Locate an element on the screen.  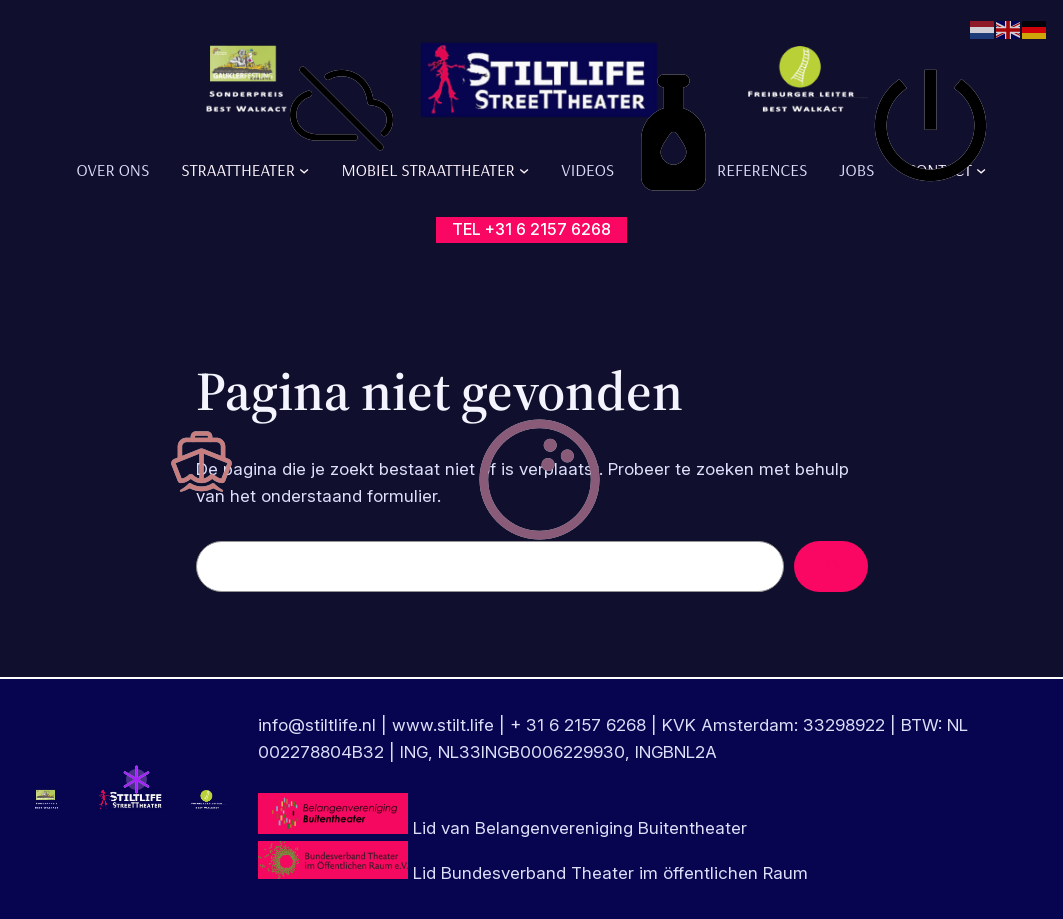
access bowling game or activity is located at coordinates (539, 479).